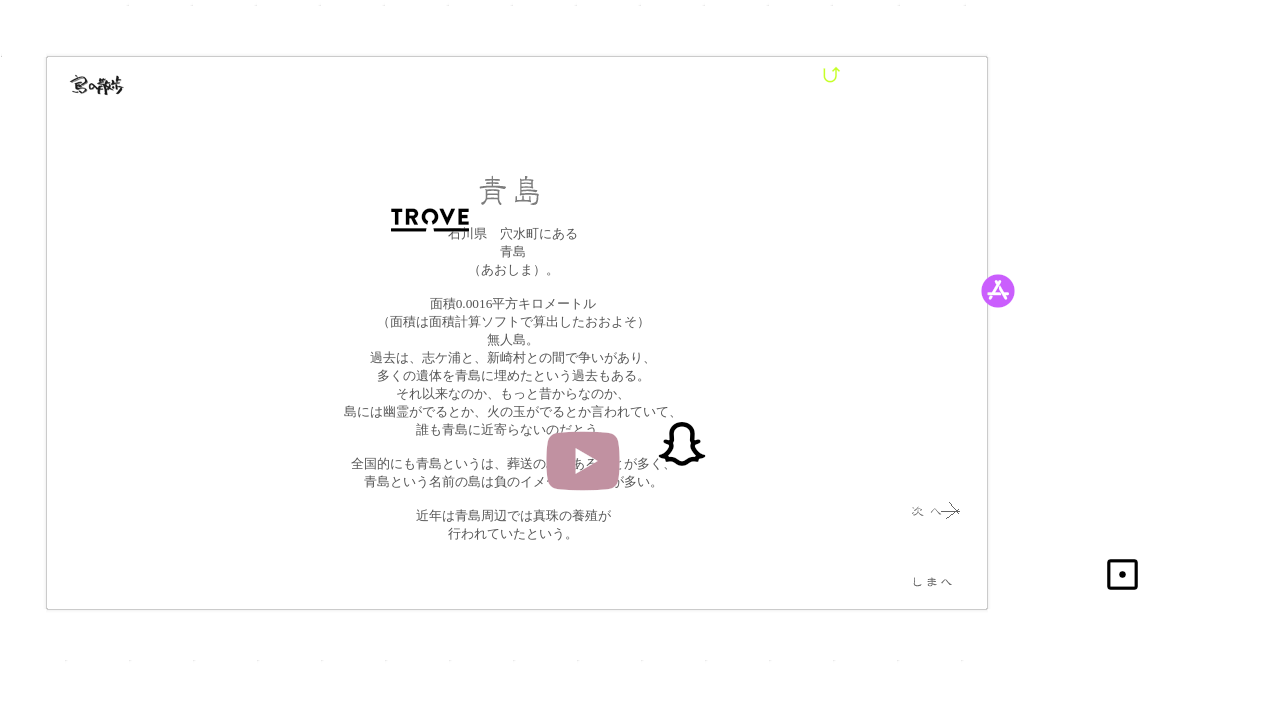 Image resolution: width=1280 pixels, height=720 pixels. I want to click on open snapchat, so click(682, 443).